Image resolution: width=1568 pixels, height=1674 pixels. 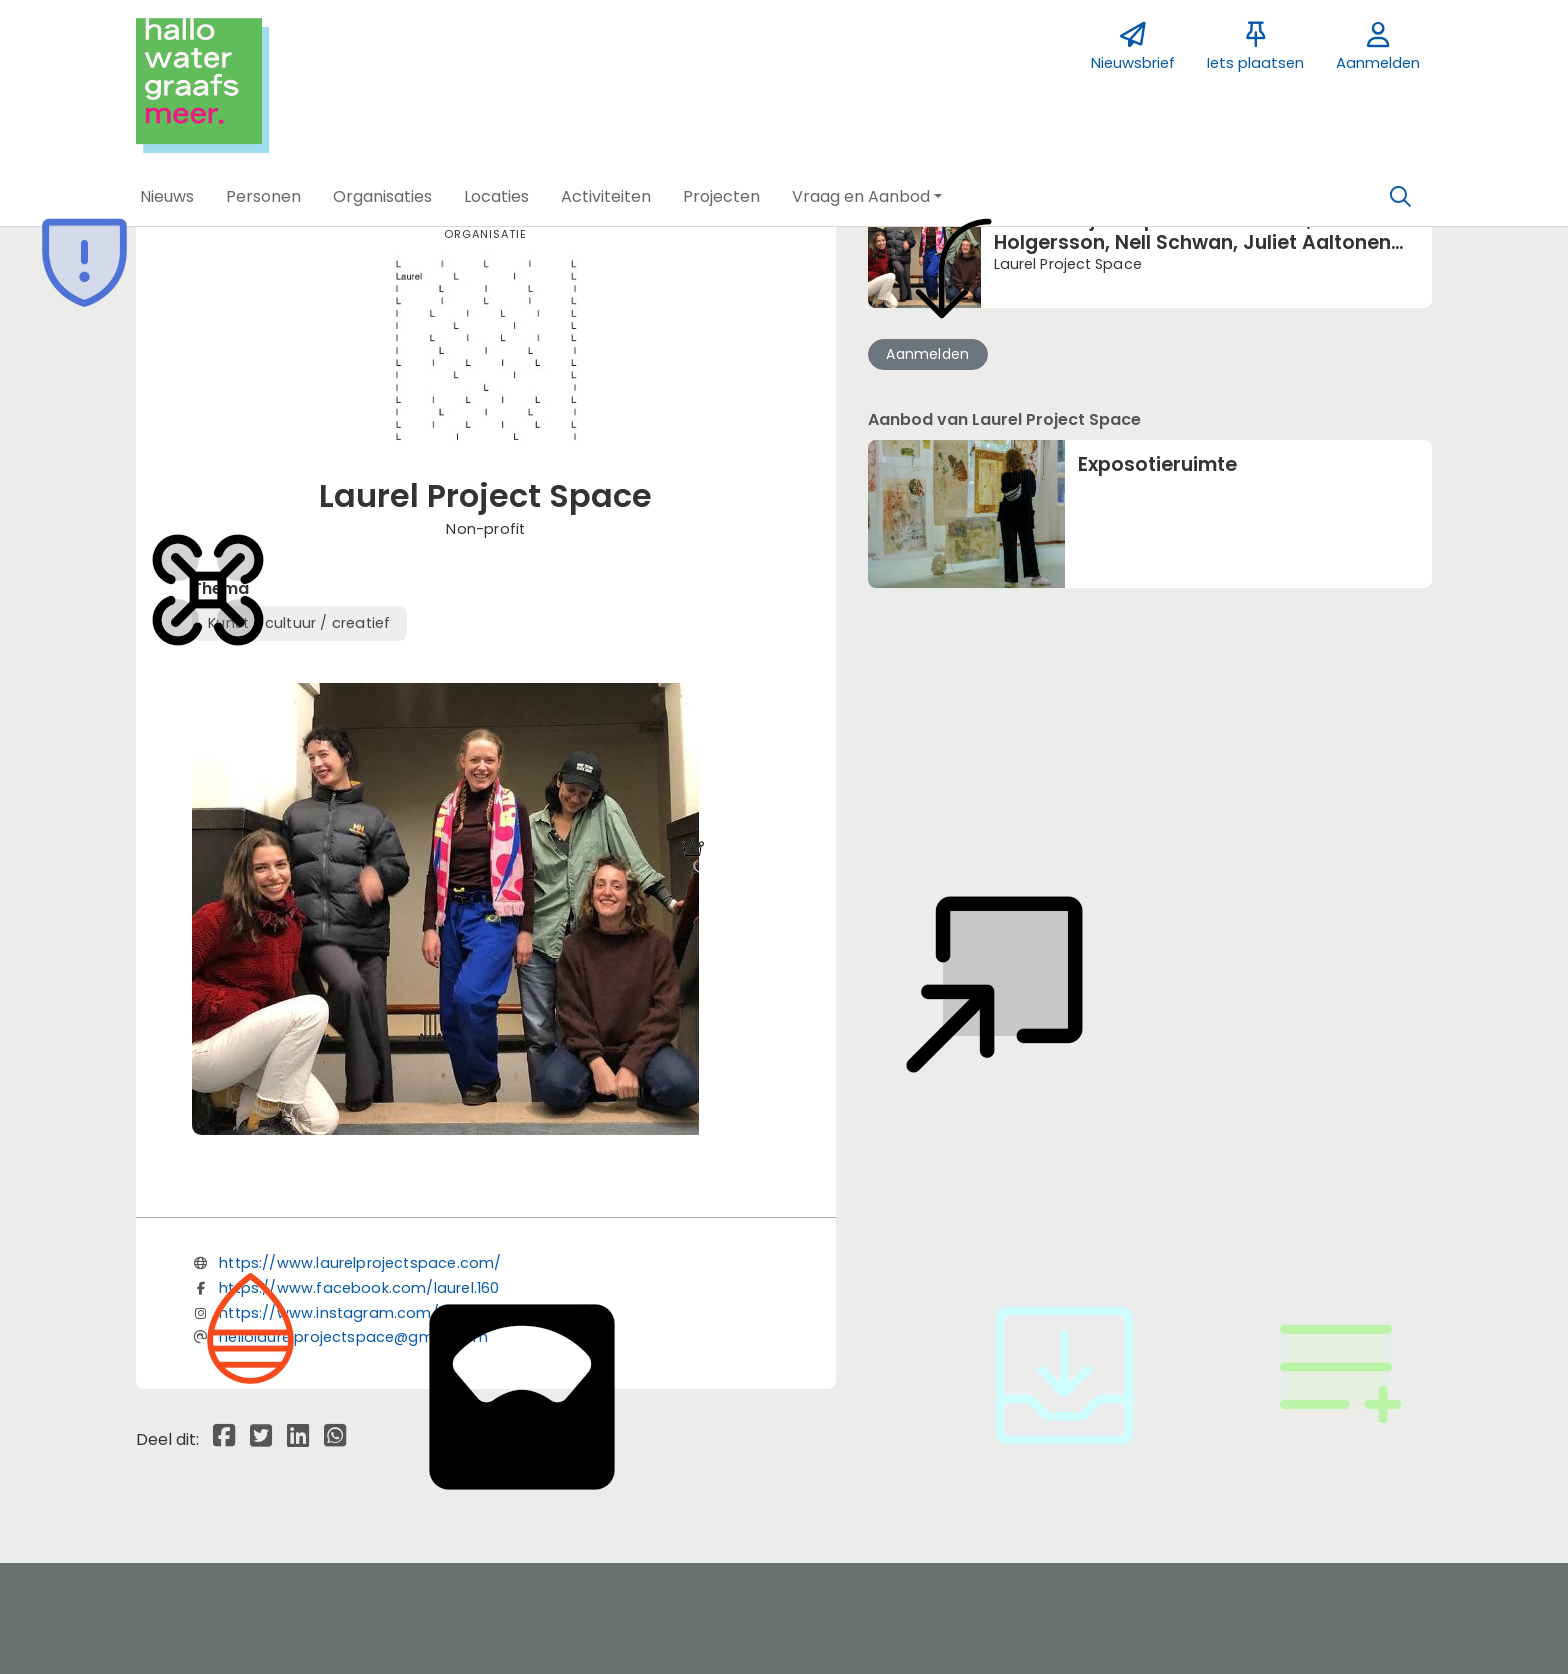 I want to click on indicates premium or VIP membership status, so click(x=692, y=848).